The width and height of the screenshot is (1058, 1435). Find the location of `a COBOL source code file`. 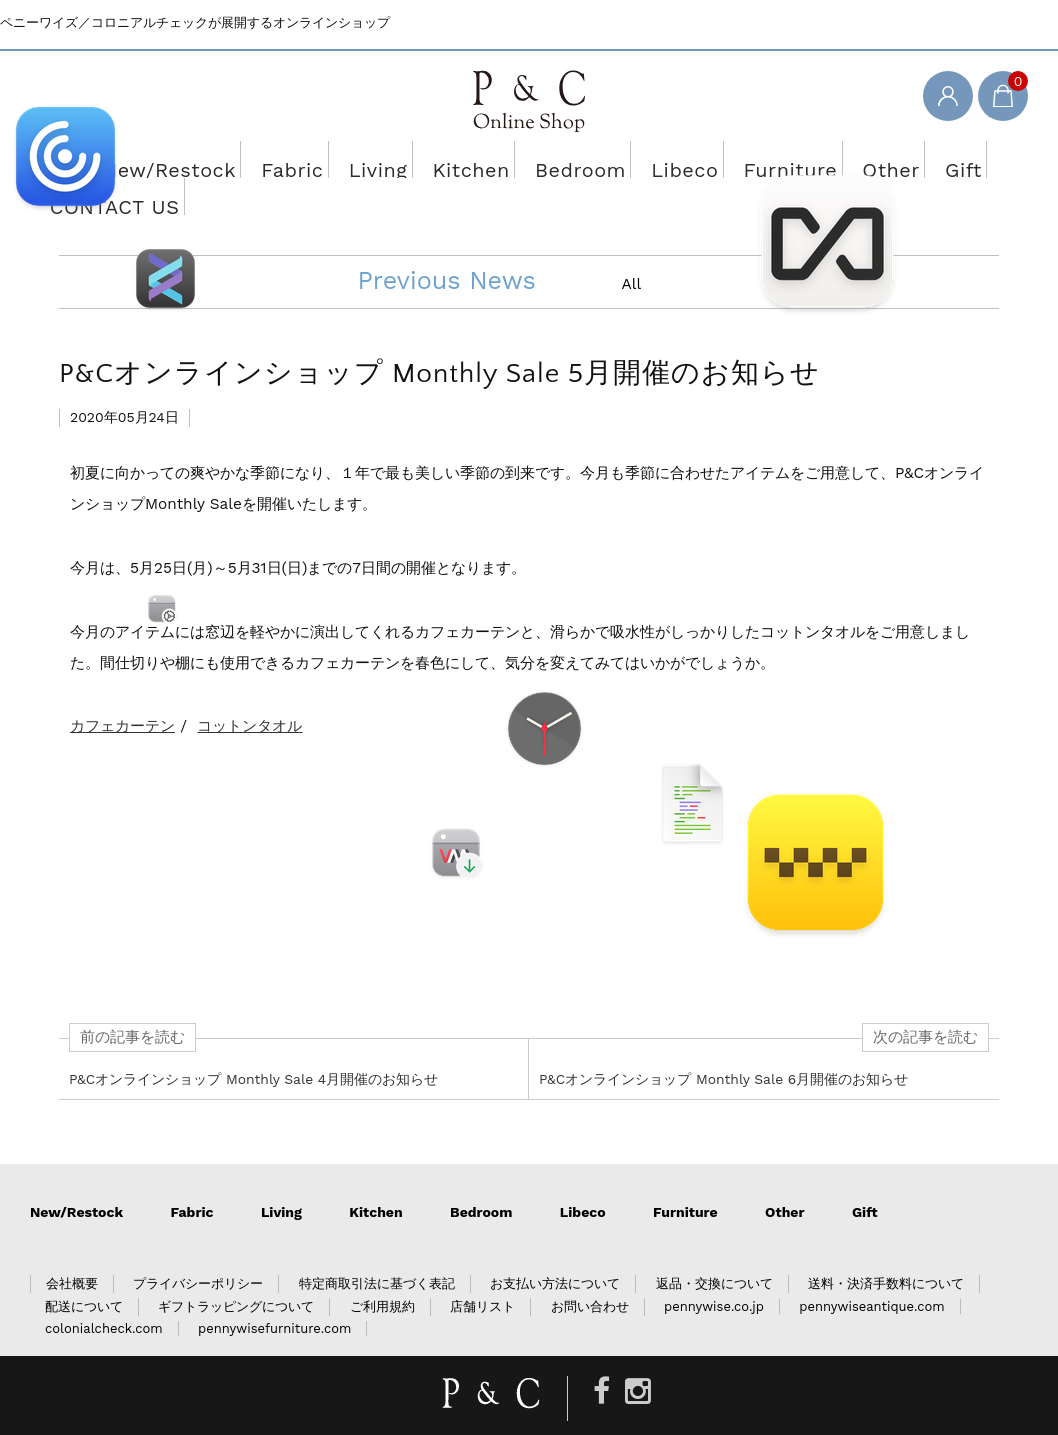

a COBOL source code file is located at coordinates (692, 804).